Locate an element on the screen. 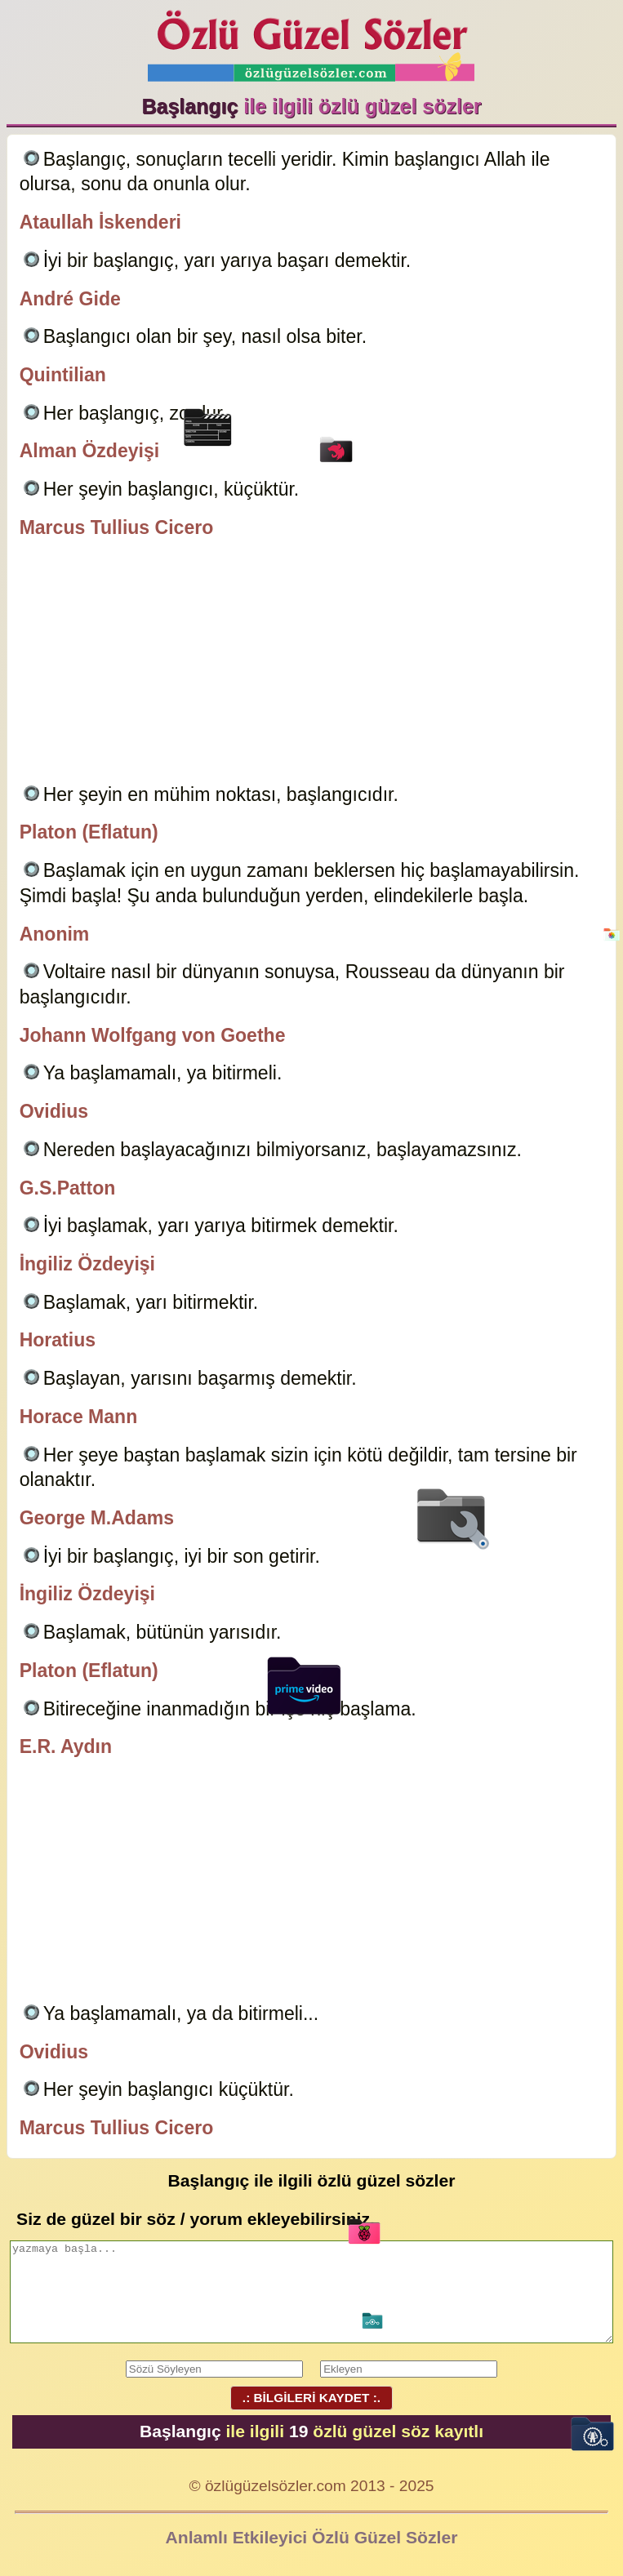 This screenshot has height=2576, width=623. folder for NoLimits coaster simulation mods and custom content is located at coordinates (592, 2435).